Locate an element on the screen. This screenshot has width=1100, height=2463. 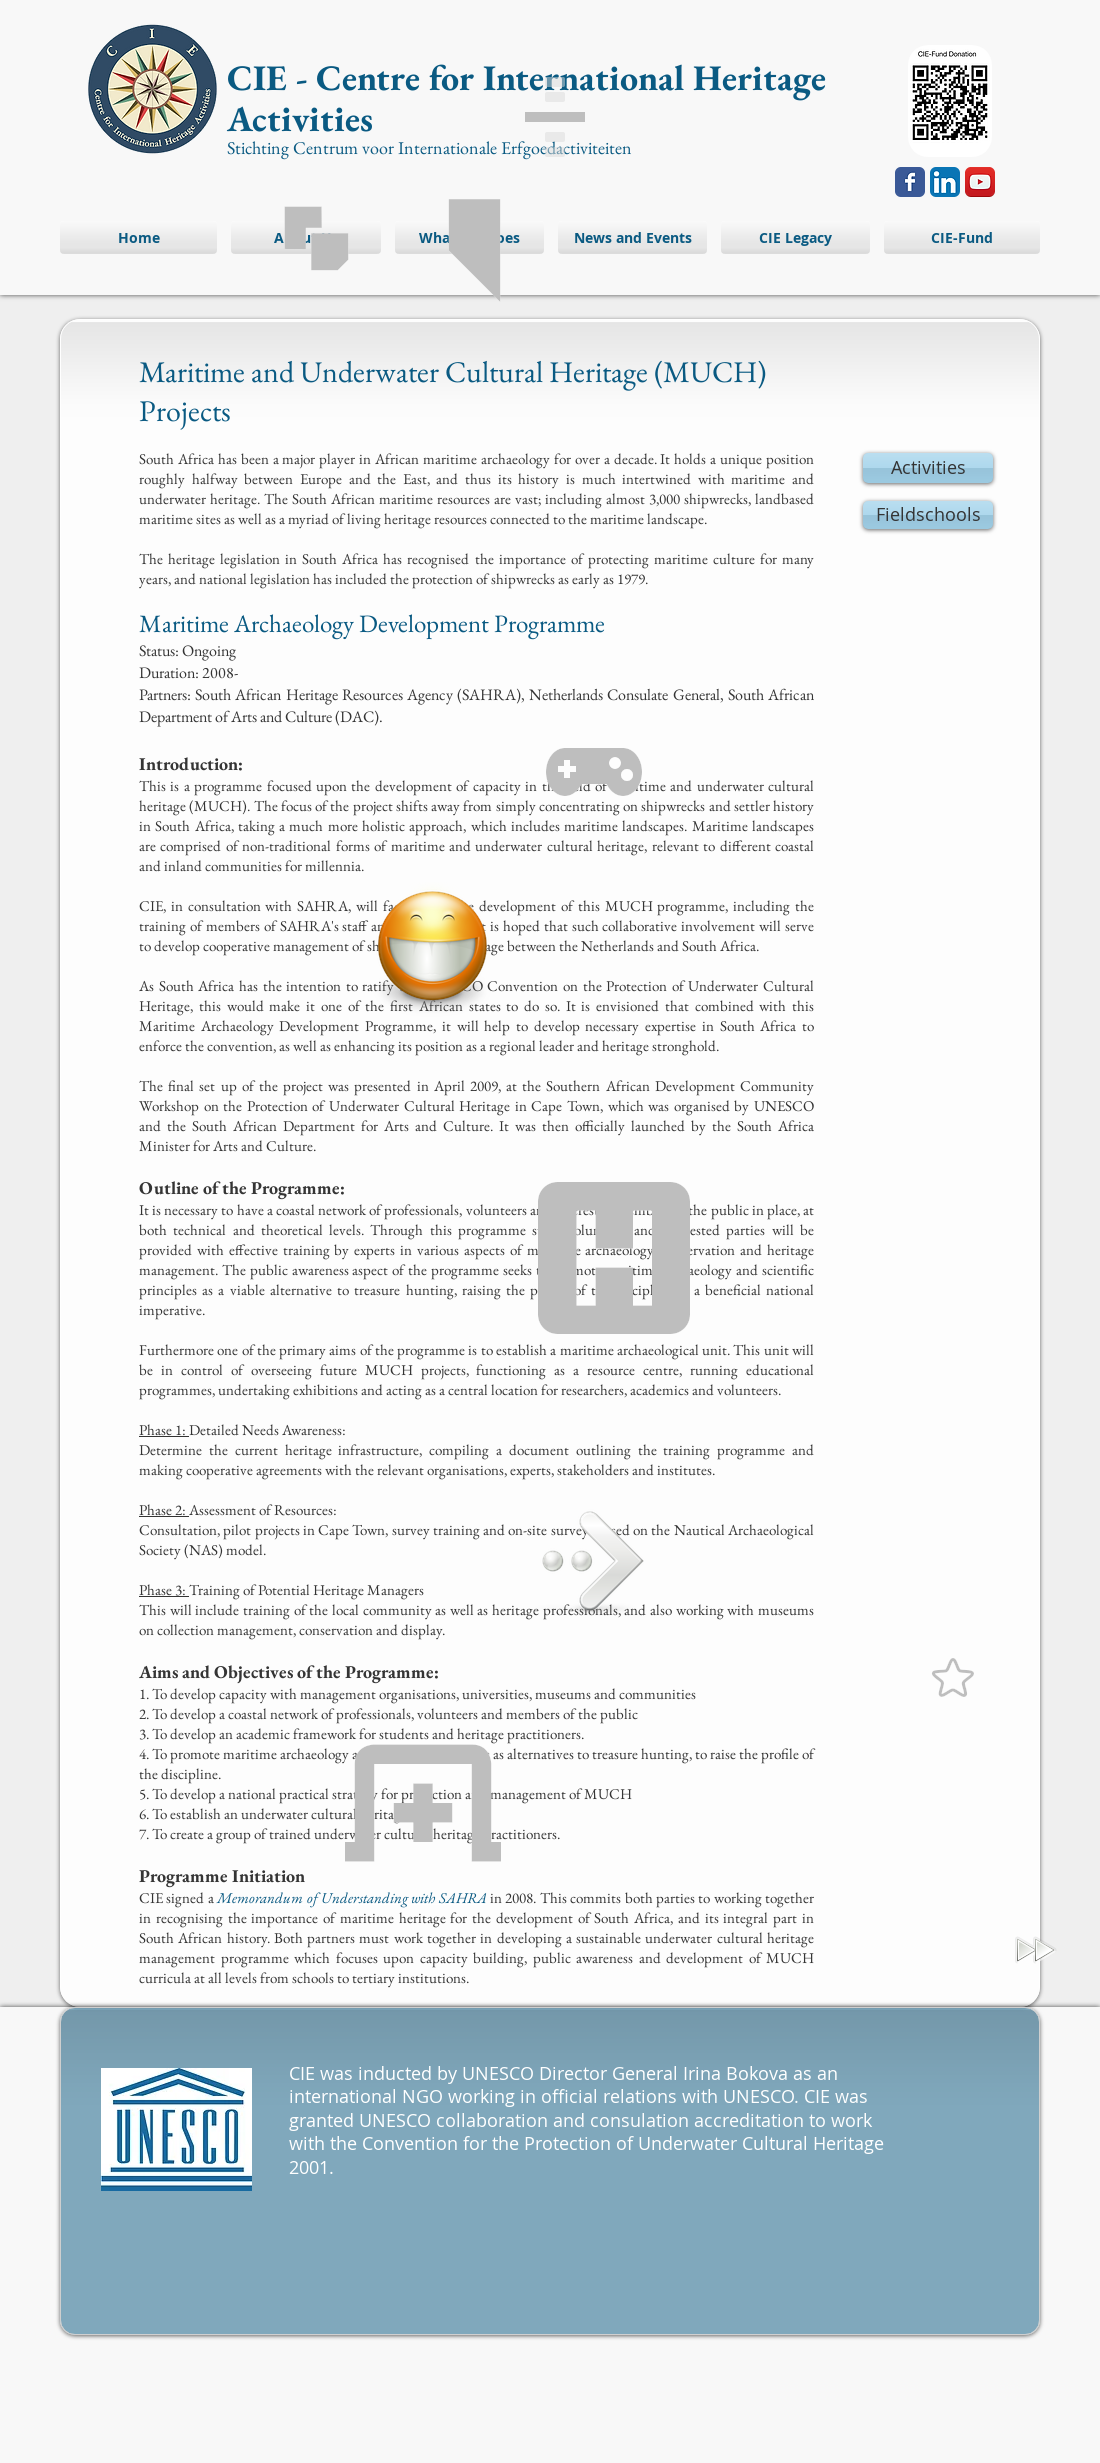
copy selected content to clipboard is located at coordinates (316, 238).